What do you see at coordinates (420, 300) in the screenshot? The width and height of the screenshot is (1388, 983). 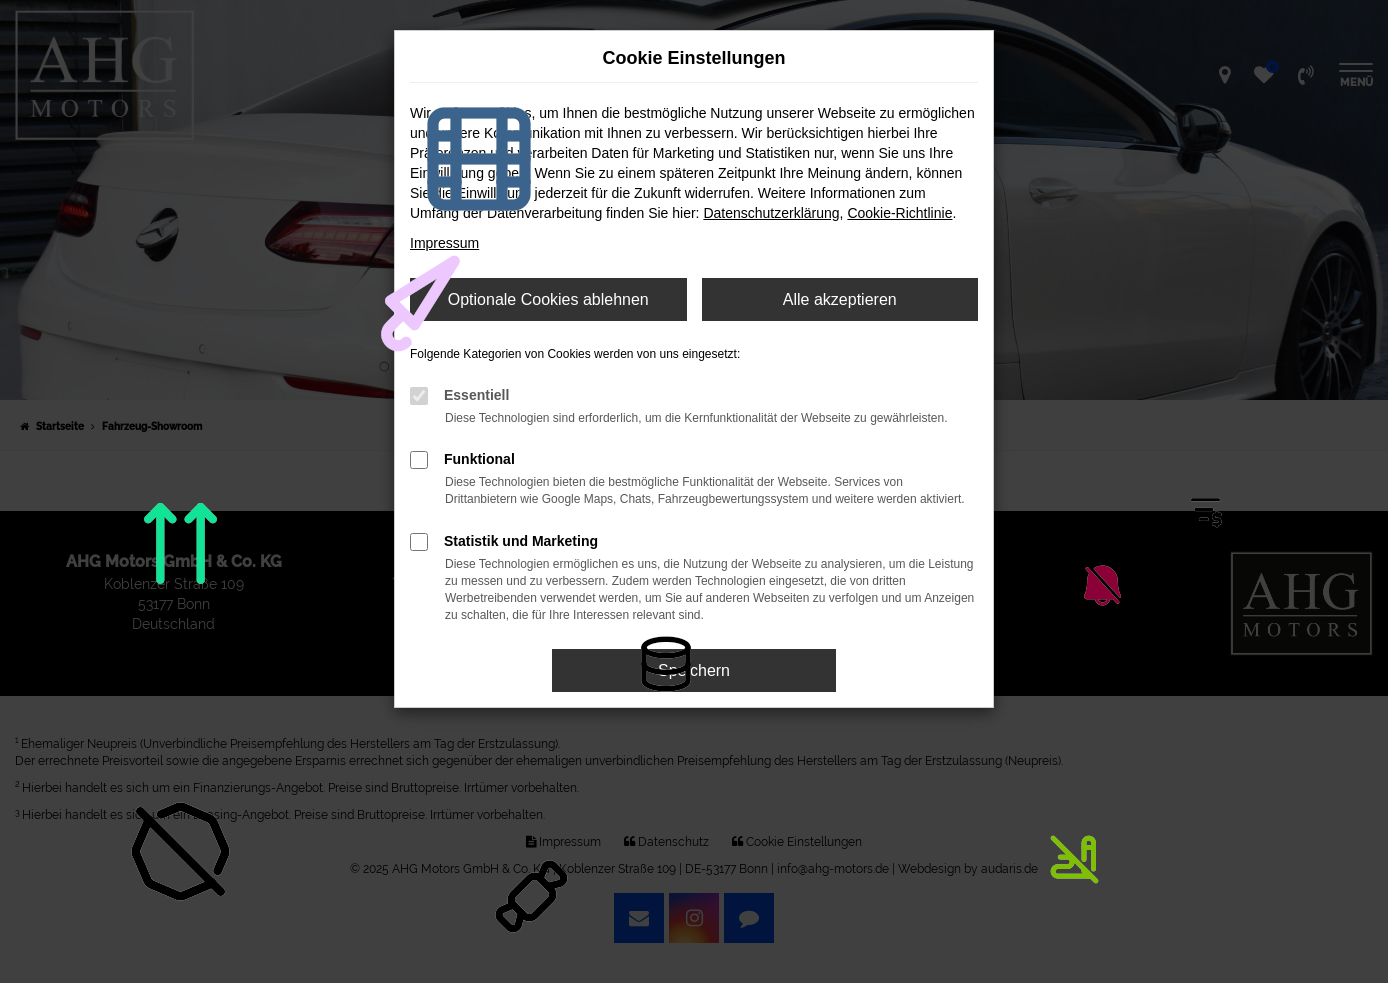 I see `indicates clear or dry weather conditions` at bounding box center [420, 300].